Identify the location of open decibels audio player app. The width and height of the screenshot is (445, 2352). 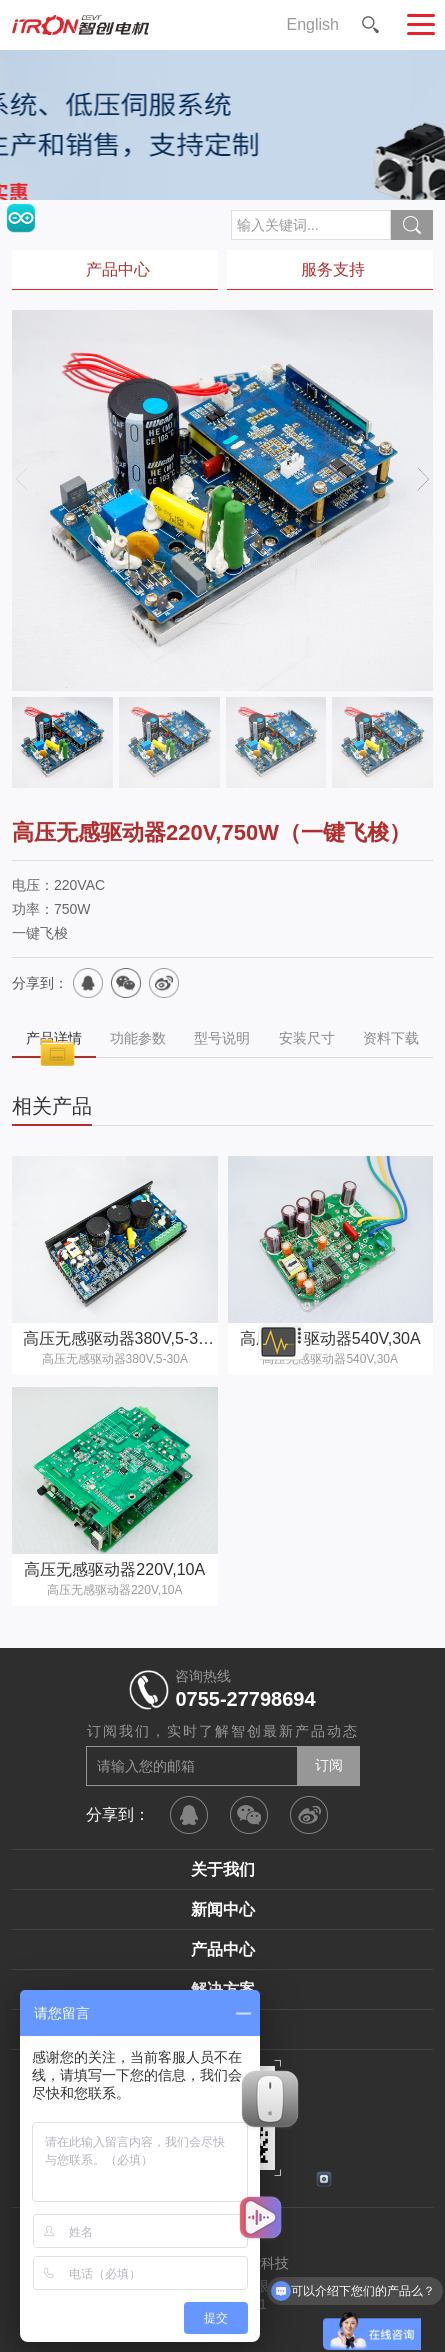
(260, 2217).